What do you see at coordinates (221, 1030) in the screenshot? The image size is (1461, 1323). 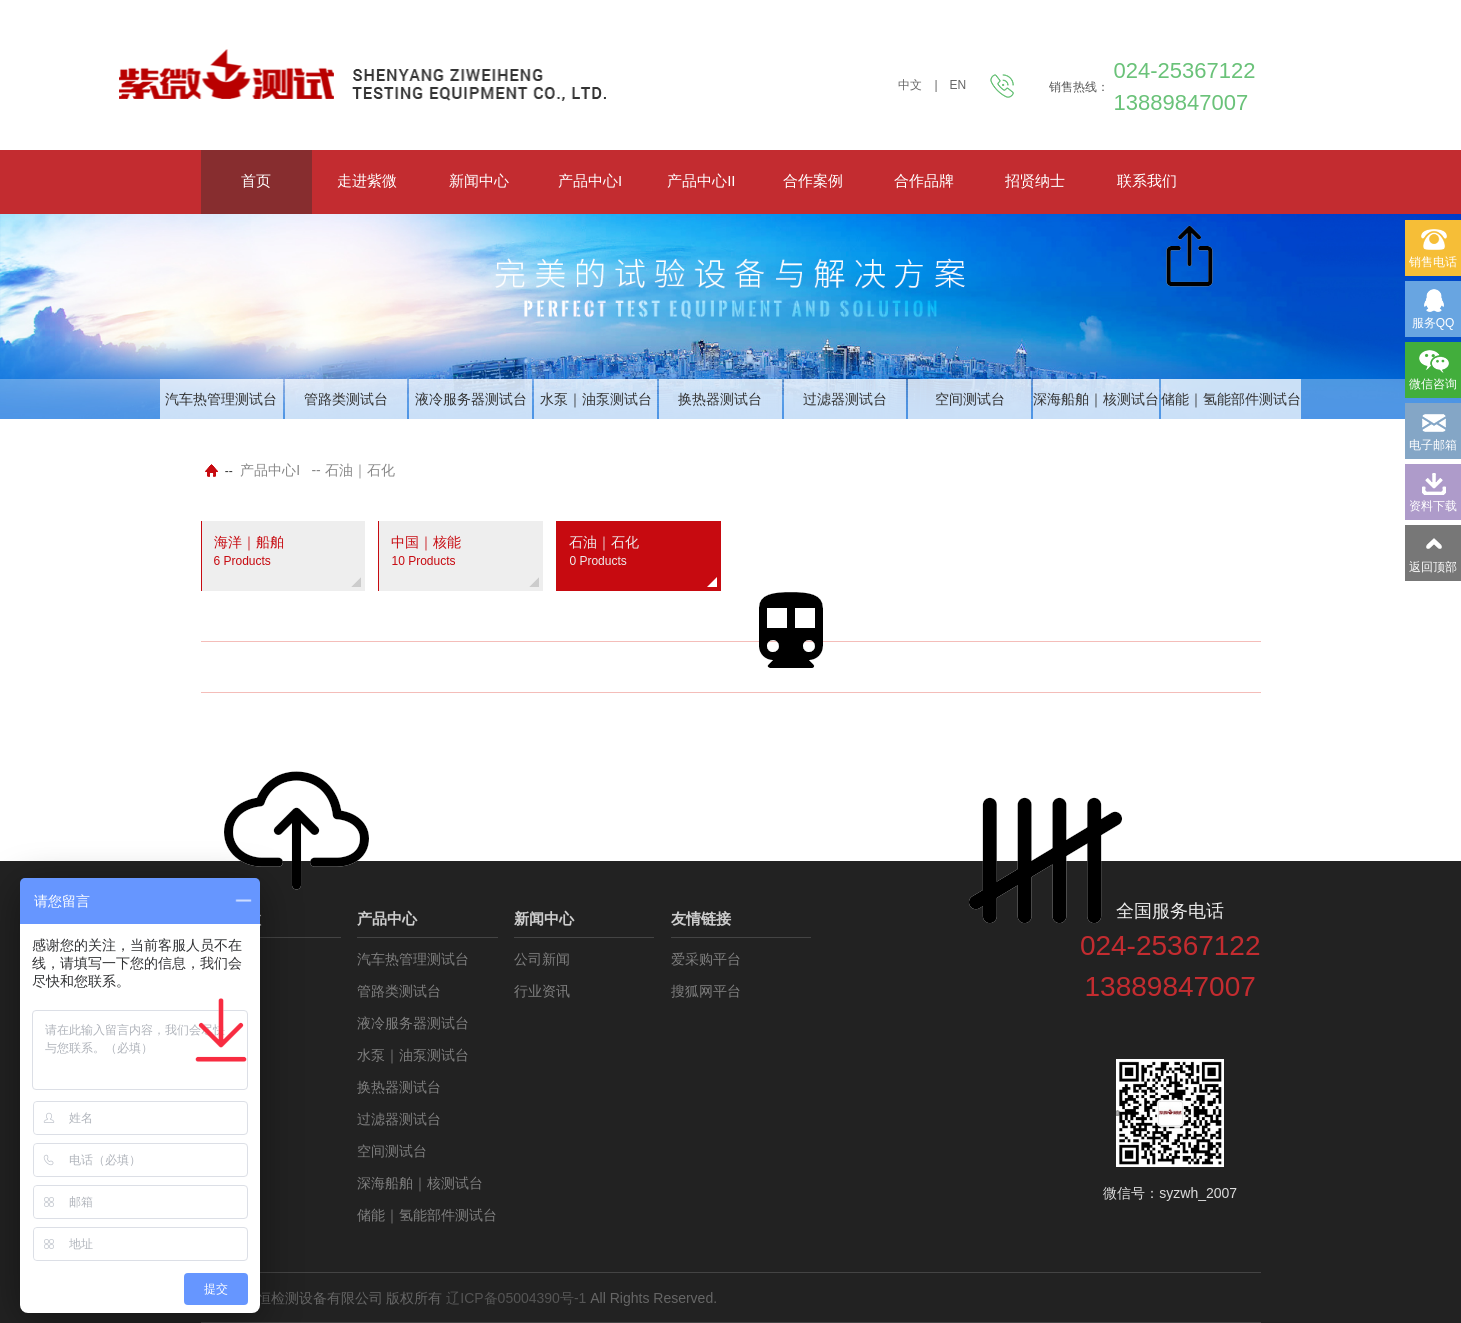 I see `move item to bottom of list` at bounding box center [221, 1030].